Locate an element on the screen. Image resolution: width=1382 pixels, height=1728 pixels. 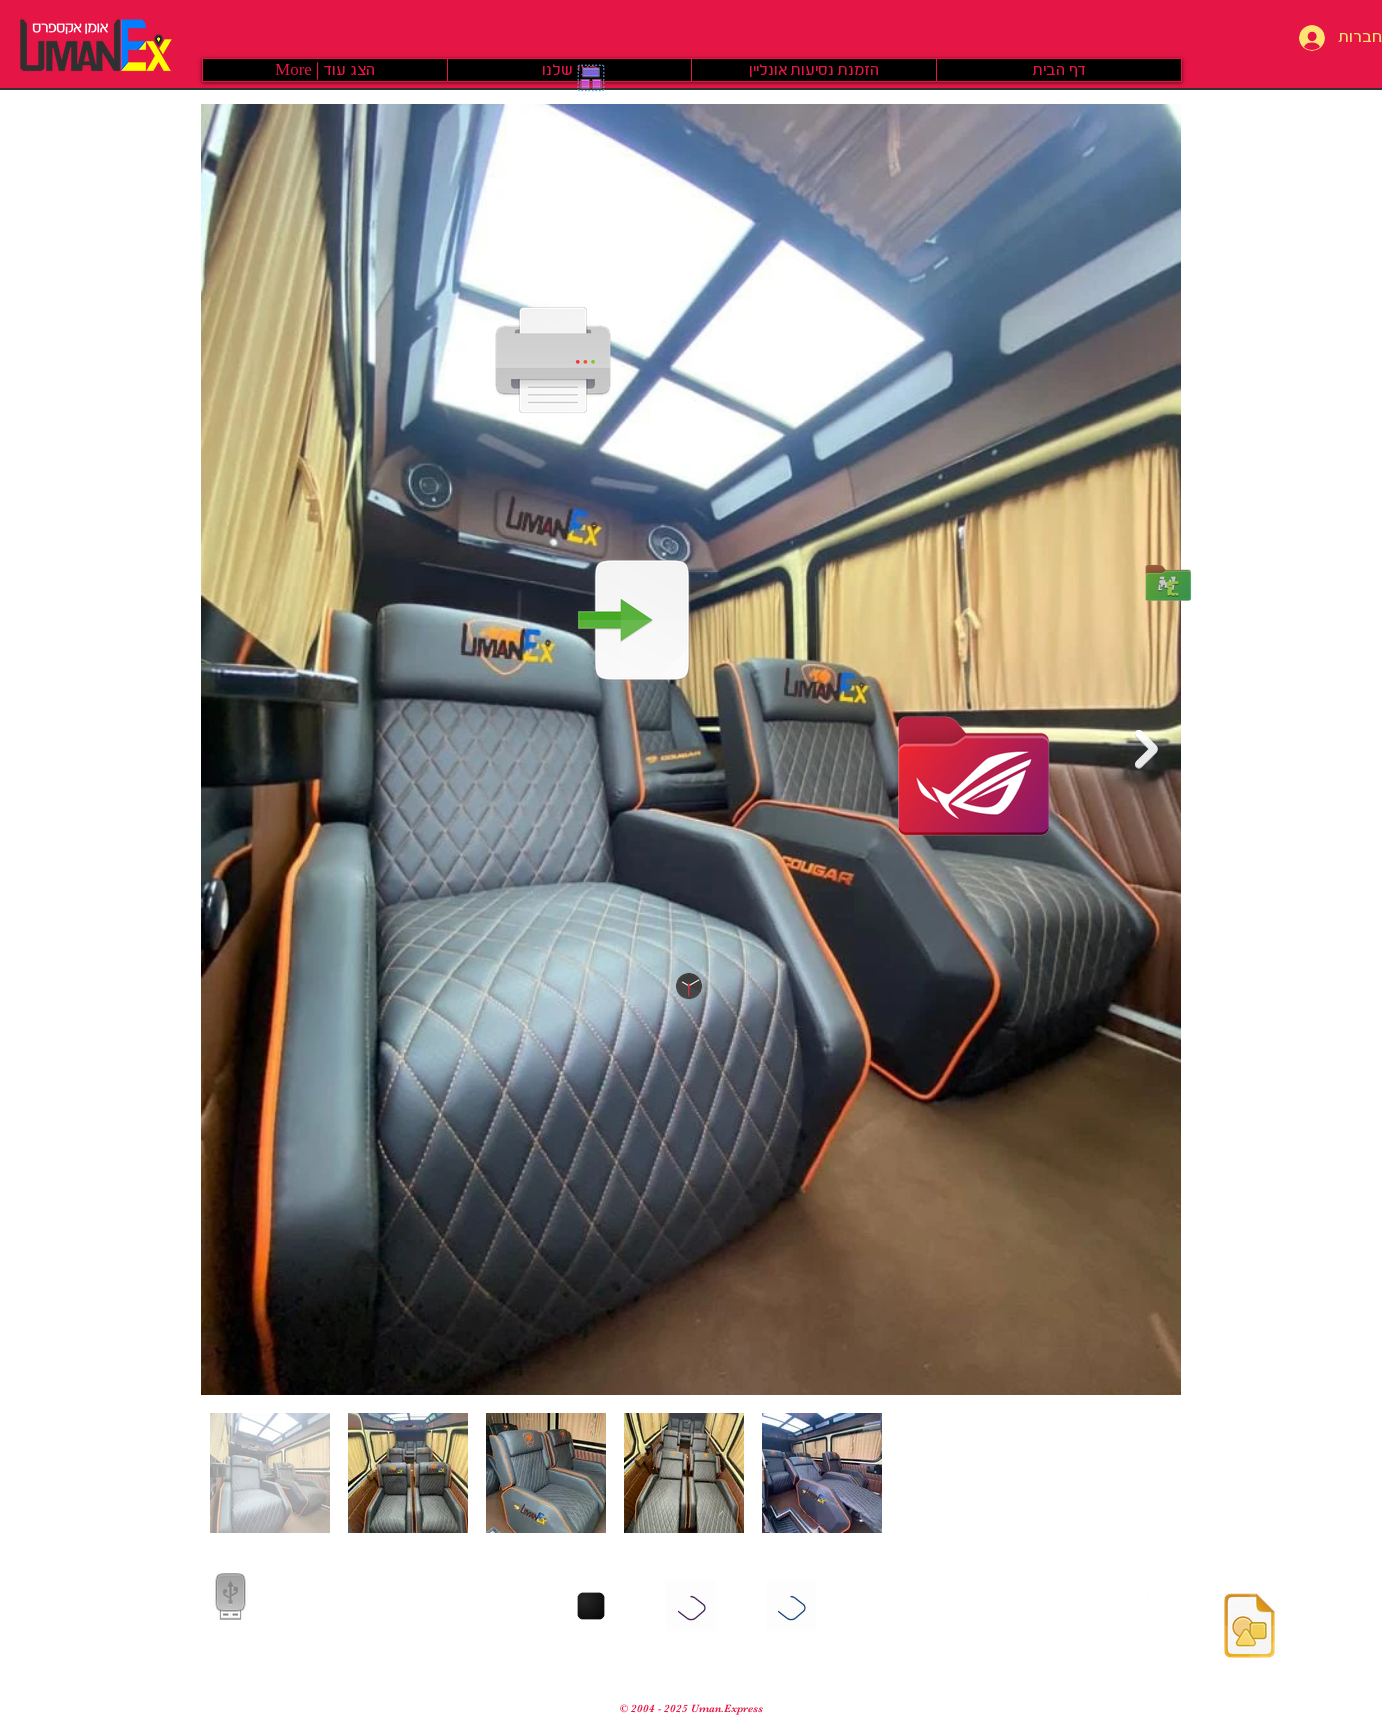
open ASUS Republic of Gamers files folder is located at coordinates (973, 780).